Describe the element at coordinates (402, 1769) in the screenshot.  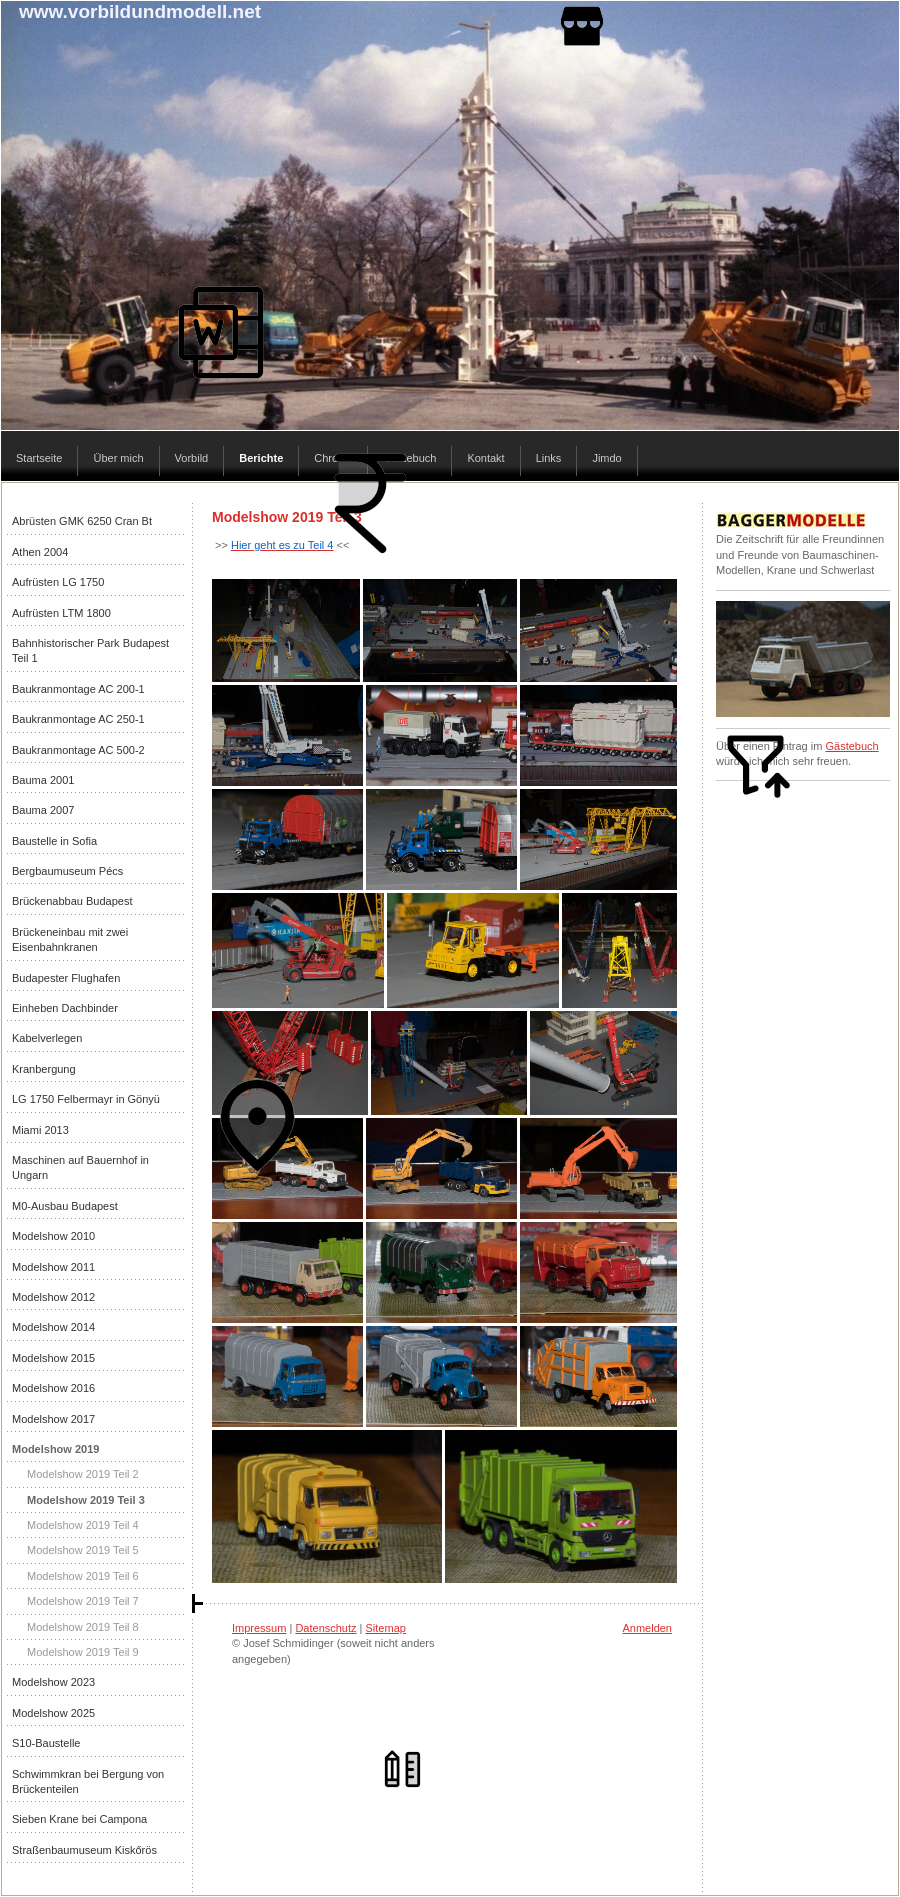
I see `access design or editing tools` at that location.